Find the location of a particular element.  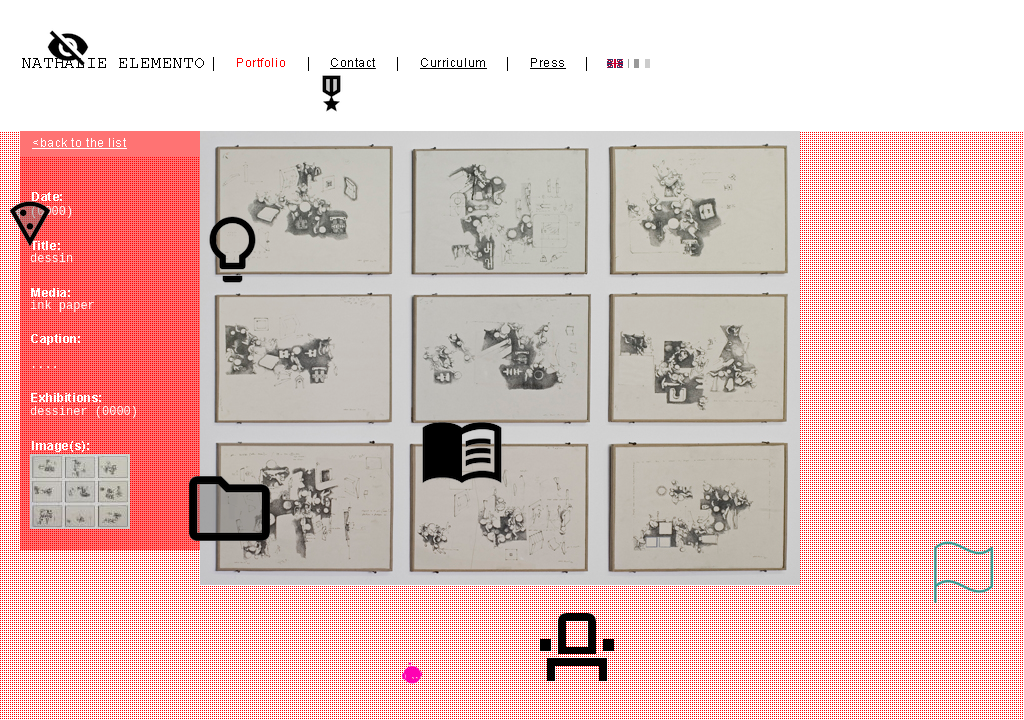

find nearby pizza restaurants is located at coordinates (30, 224).